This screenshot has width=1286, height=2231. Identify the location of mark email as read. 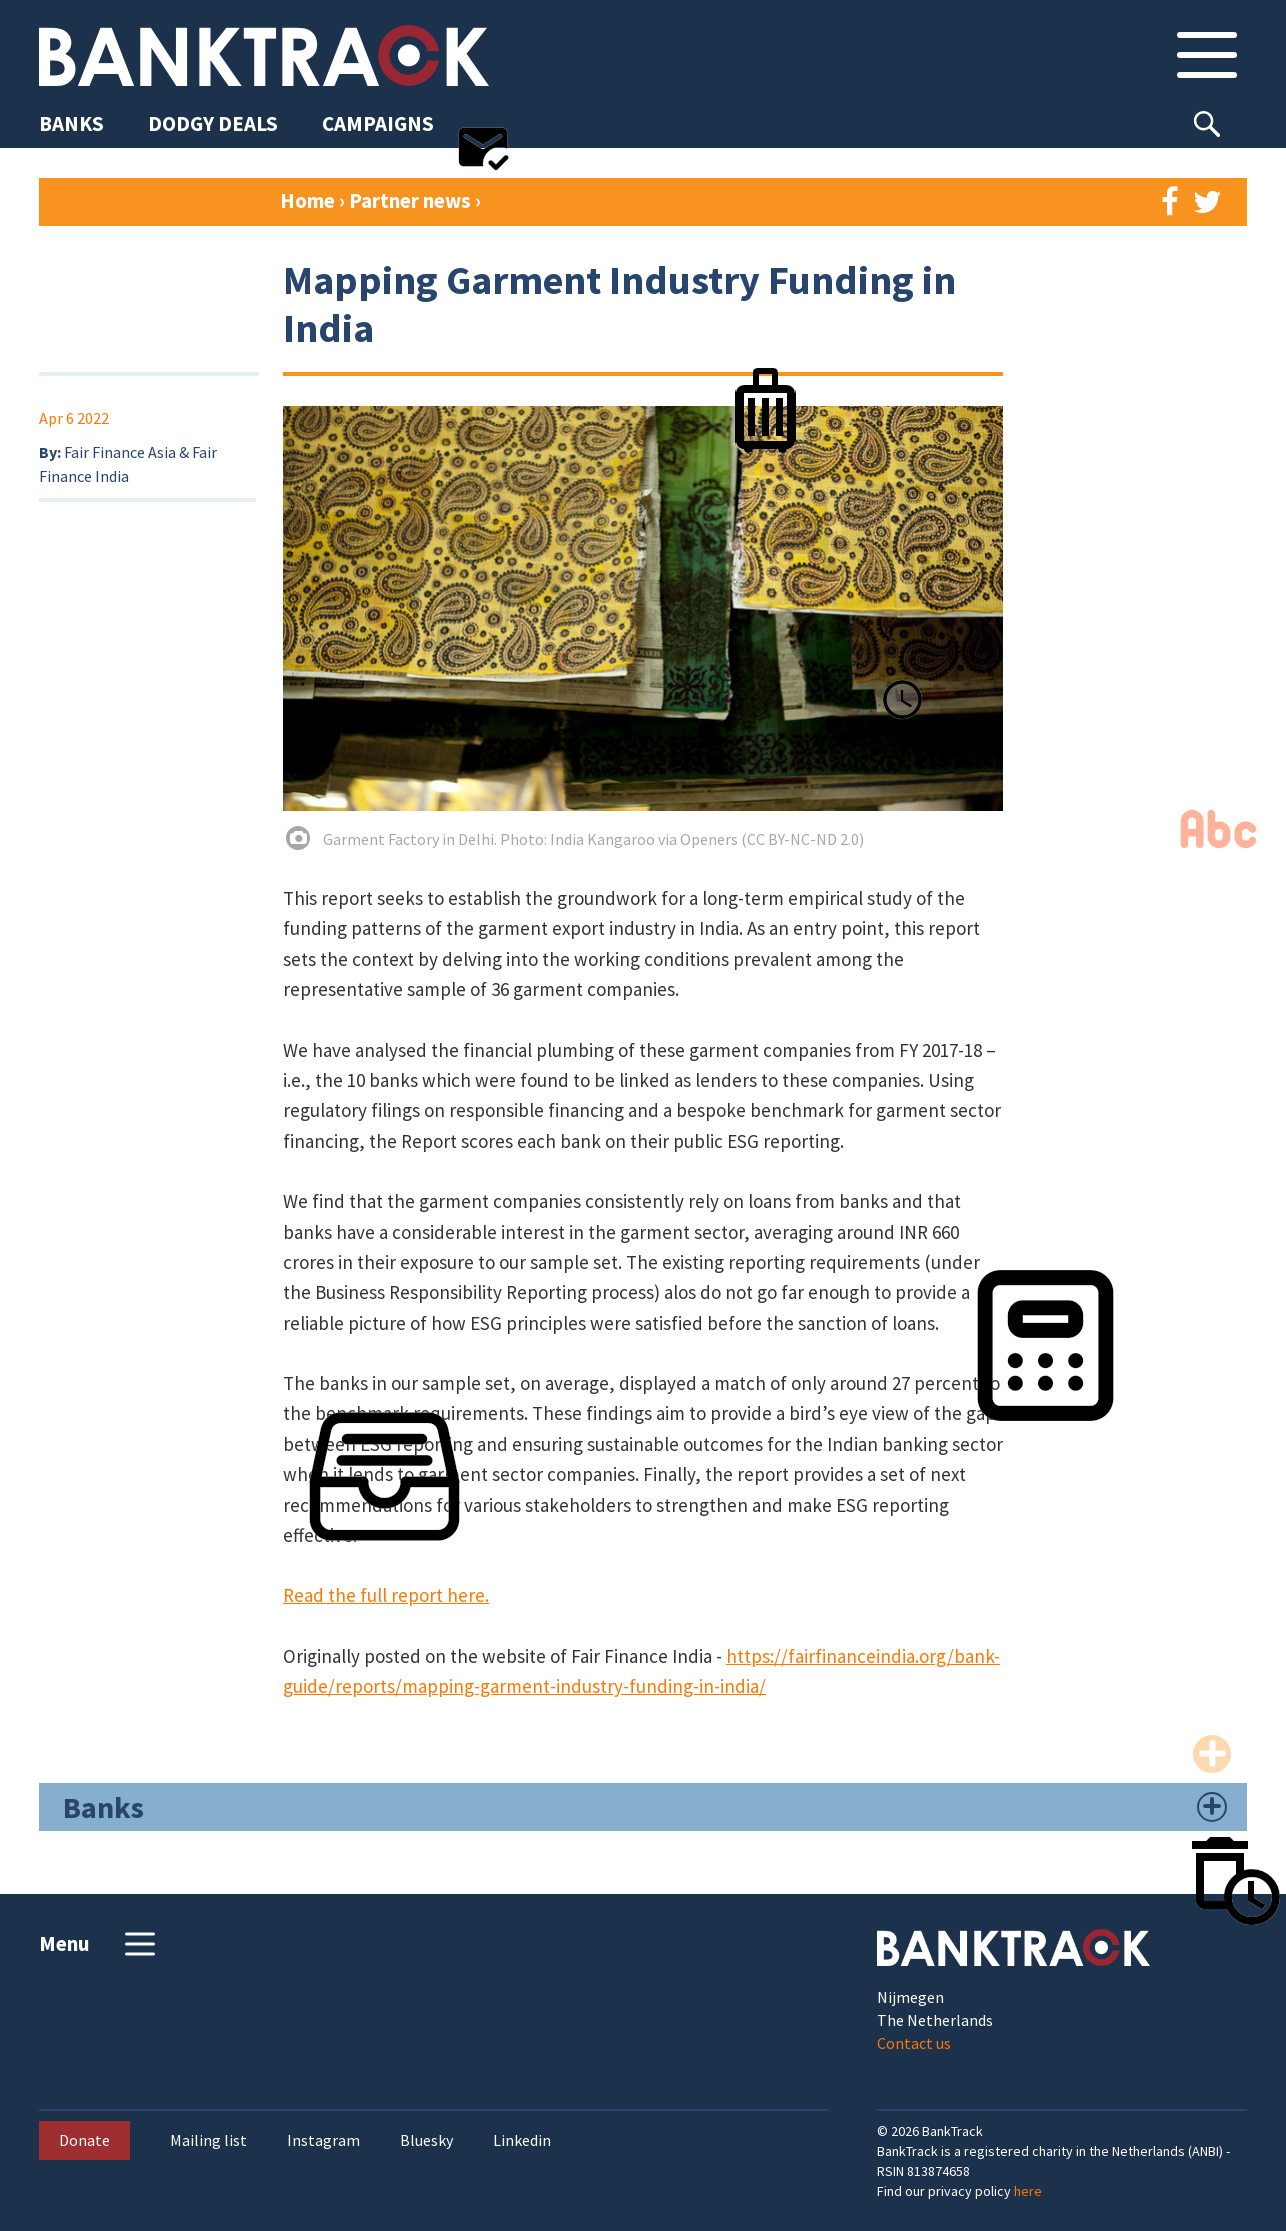
(483, 147).